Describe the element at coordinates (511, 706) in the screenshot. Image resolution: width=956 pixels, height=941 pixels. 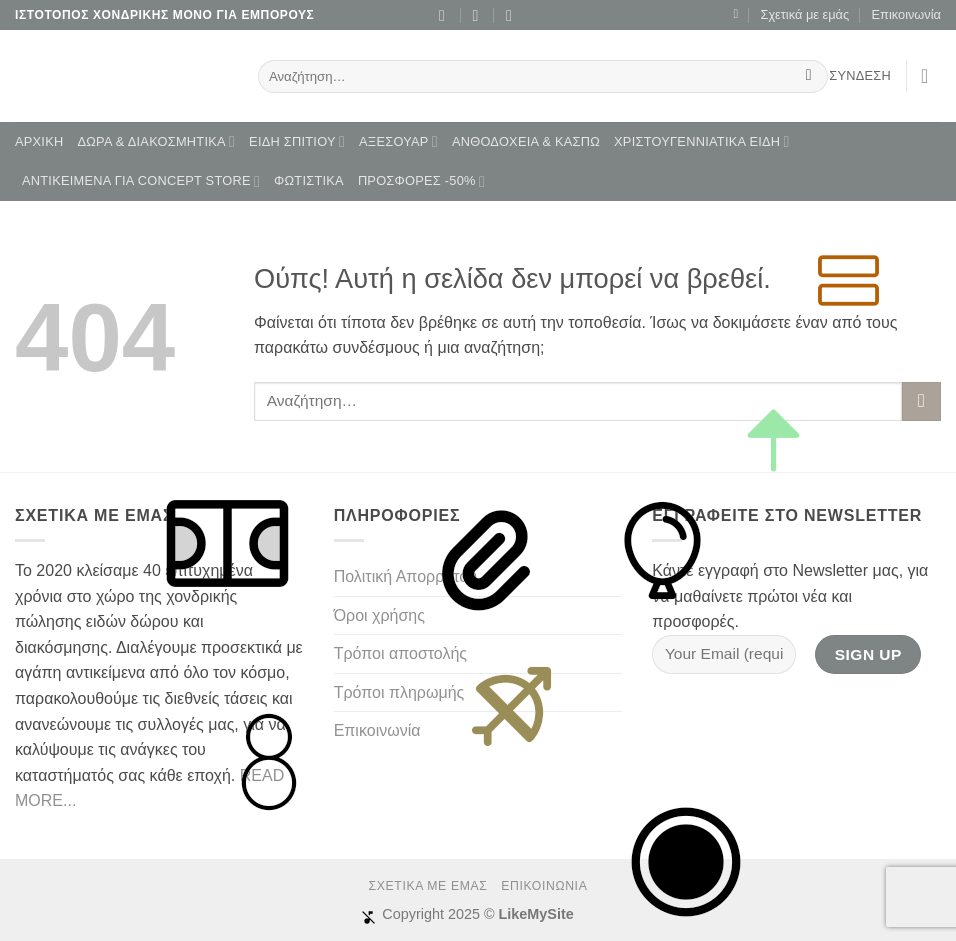
I see `archery or bow-and-arrow feature` at that location.